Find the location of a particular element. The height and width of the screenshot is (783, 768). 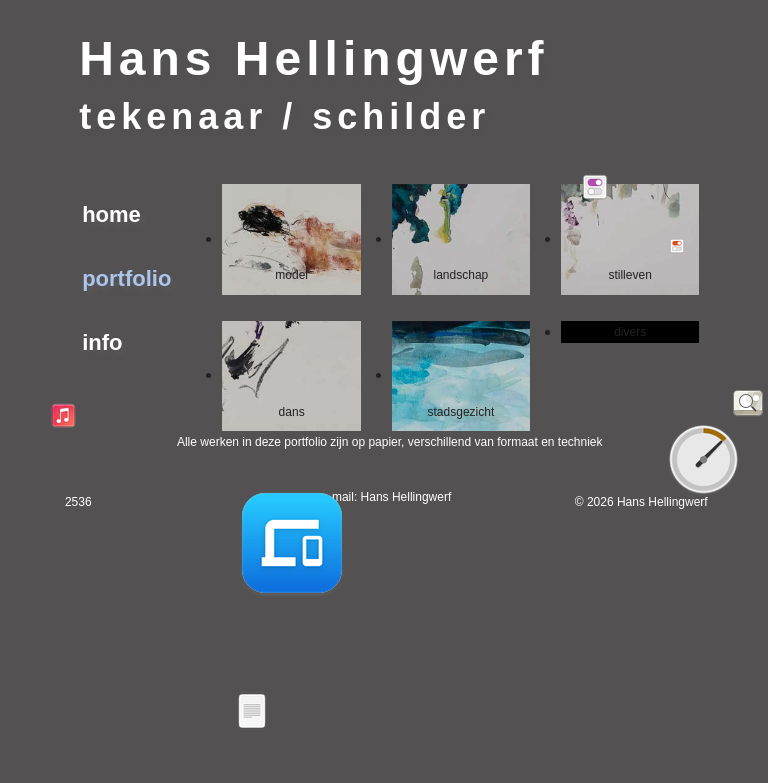

open unity tweak tool settings is located at coordinates (677, 246).